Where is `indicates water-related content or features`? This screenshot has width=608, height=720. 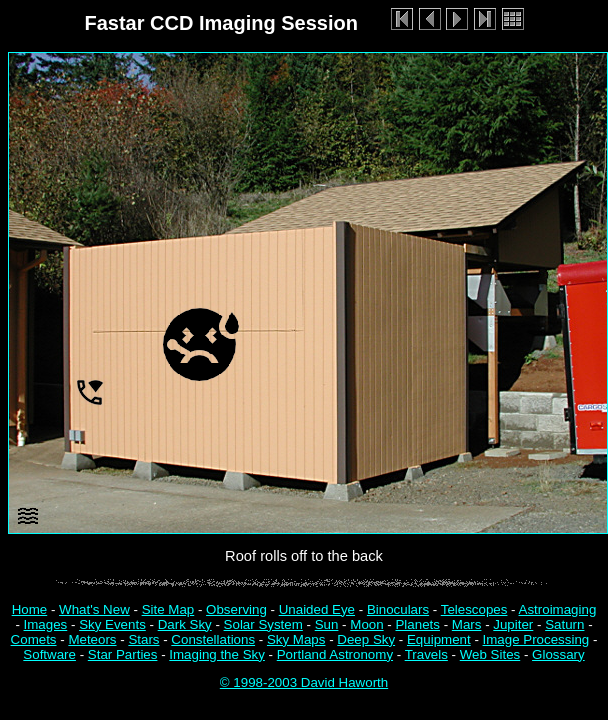 indicates water-related content or features is located at coordinates (28, 516).